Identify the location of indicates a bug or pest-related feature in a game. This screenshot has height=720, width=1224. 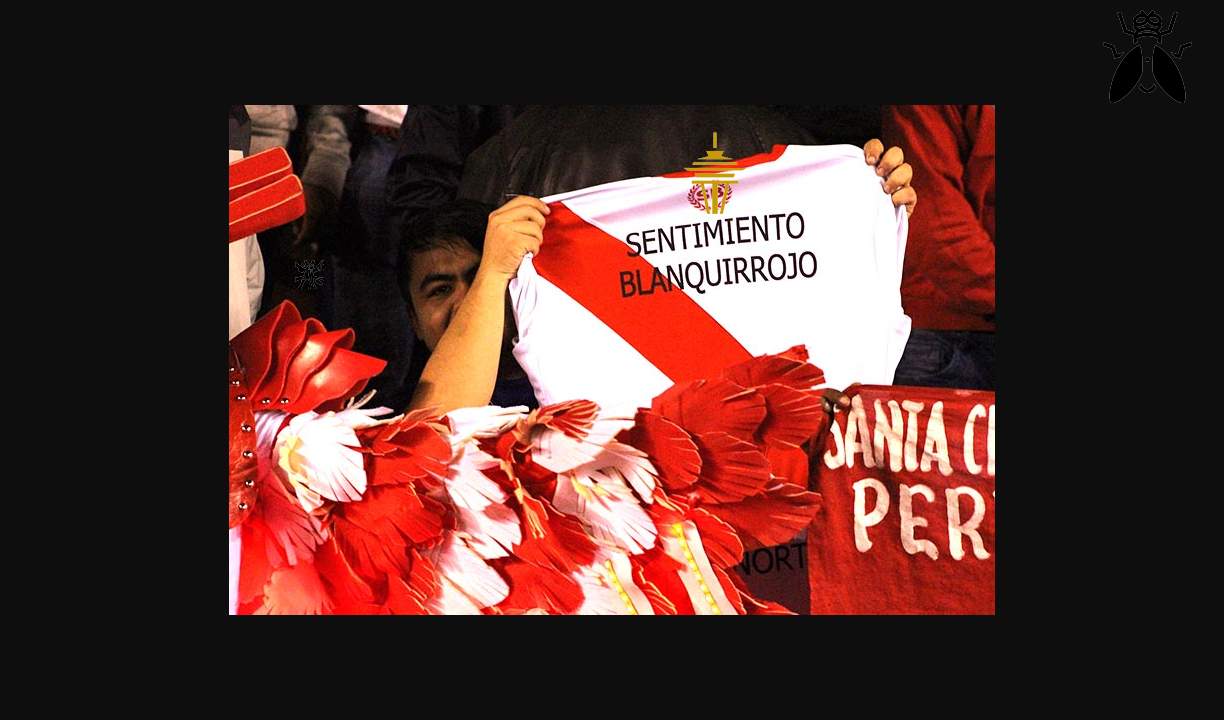
(1147, 56).